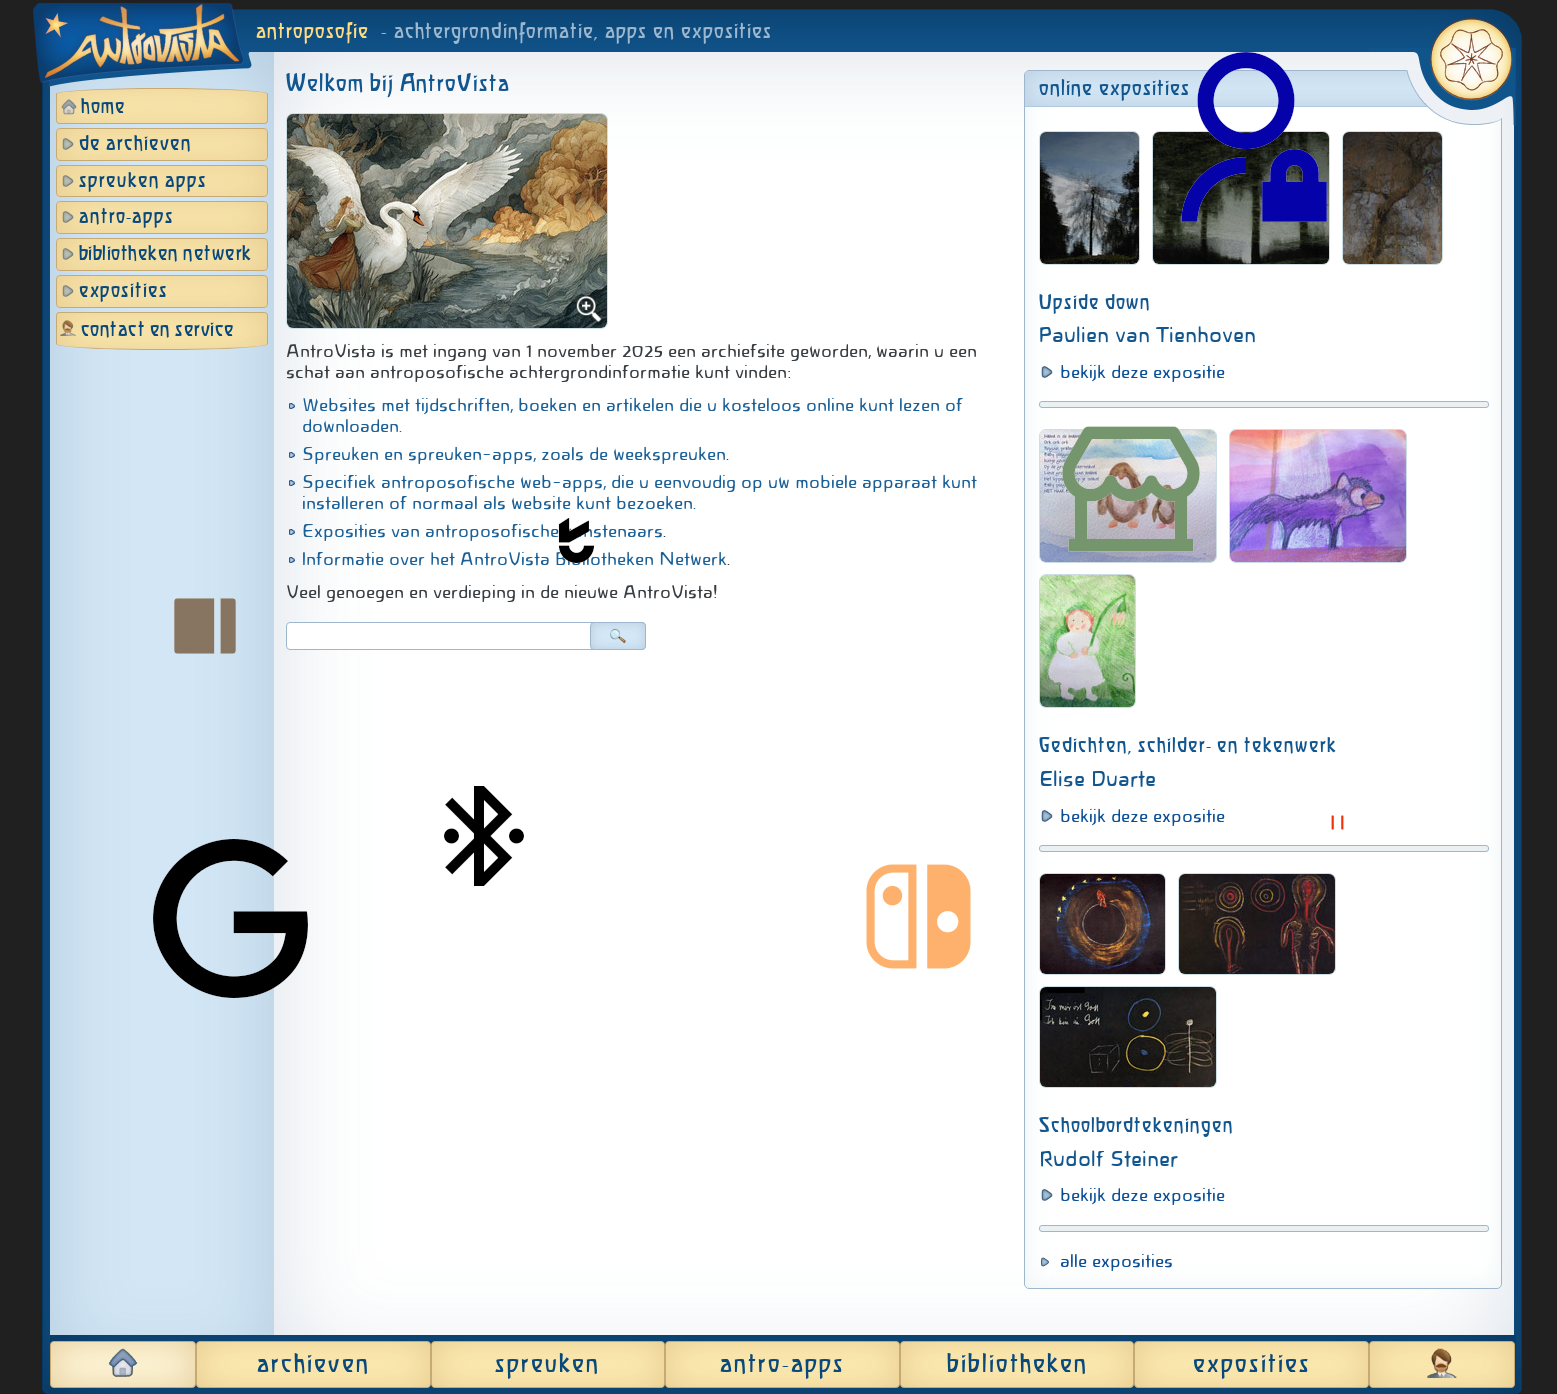  Describe the element at coordinates (205, 626) in the screenshot. I see `switch to right sidebar layout` at that location.